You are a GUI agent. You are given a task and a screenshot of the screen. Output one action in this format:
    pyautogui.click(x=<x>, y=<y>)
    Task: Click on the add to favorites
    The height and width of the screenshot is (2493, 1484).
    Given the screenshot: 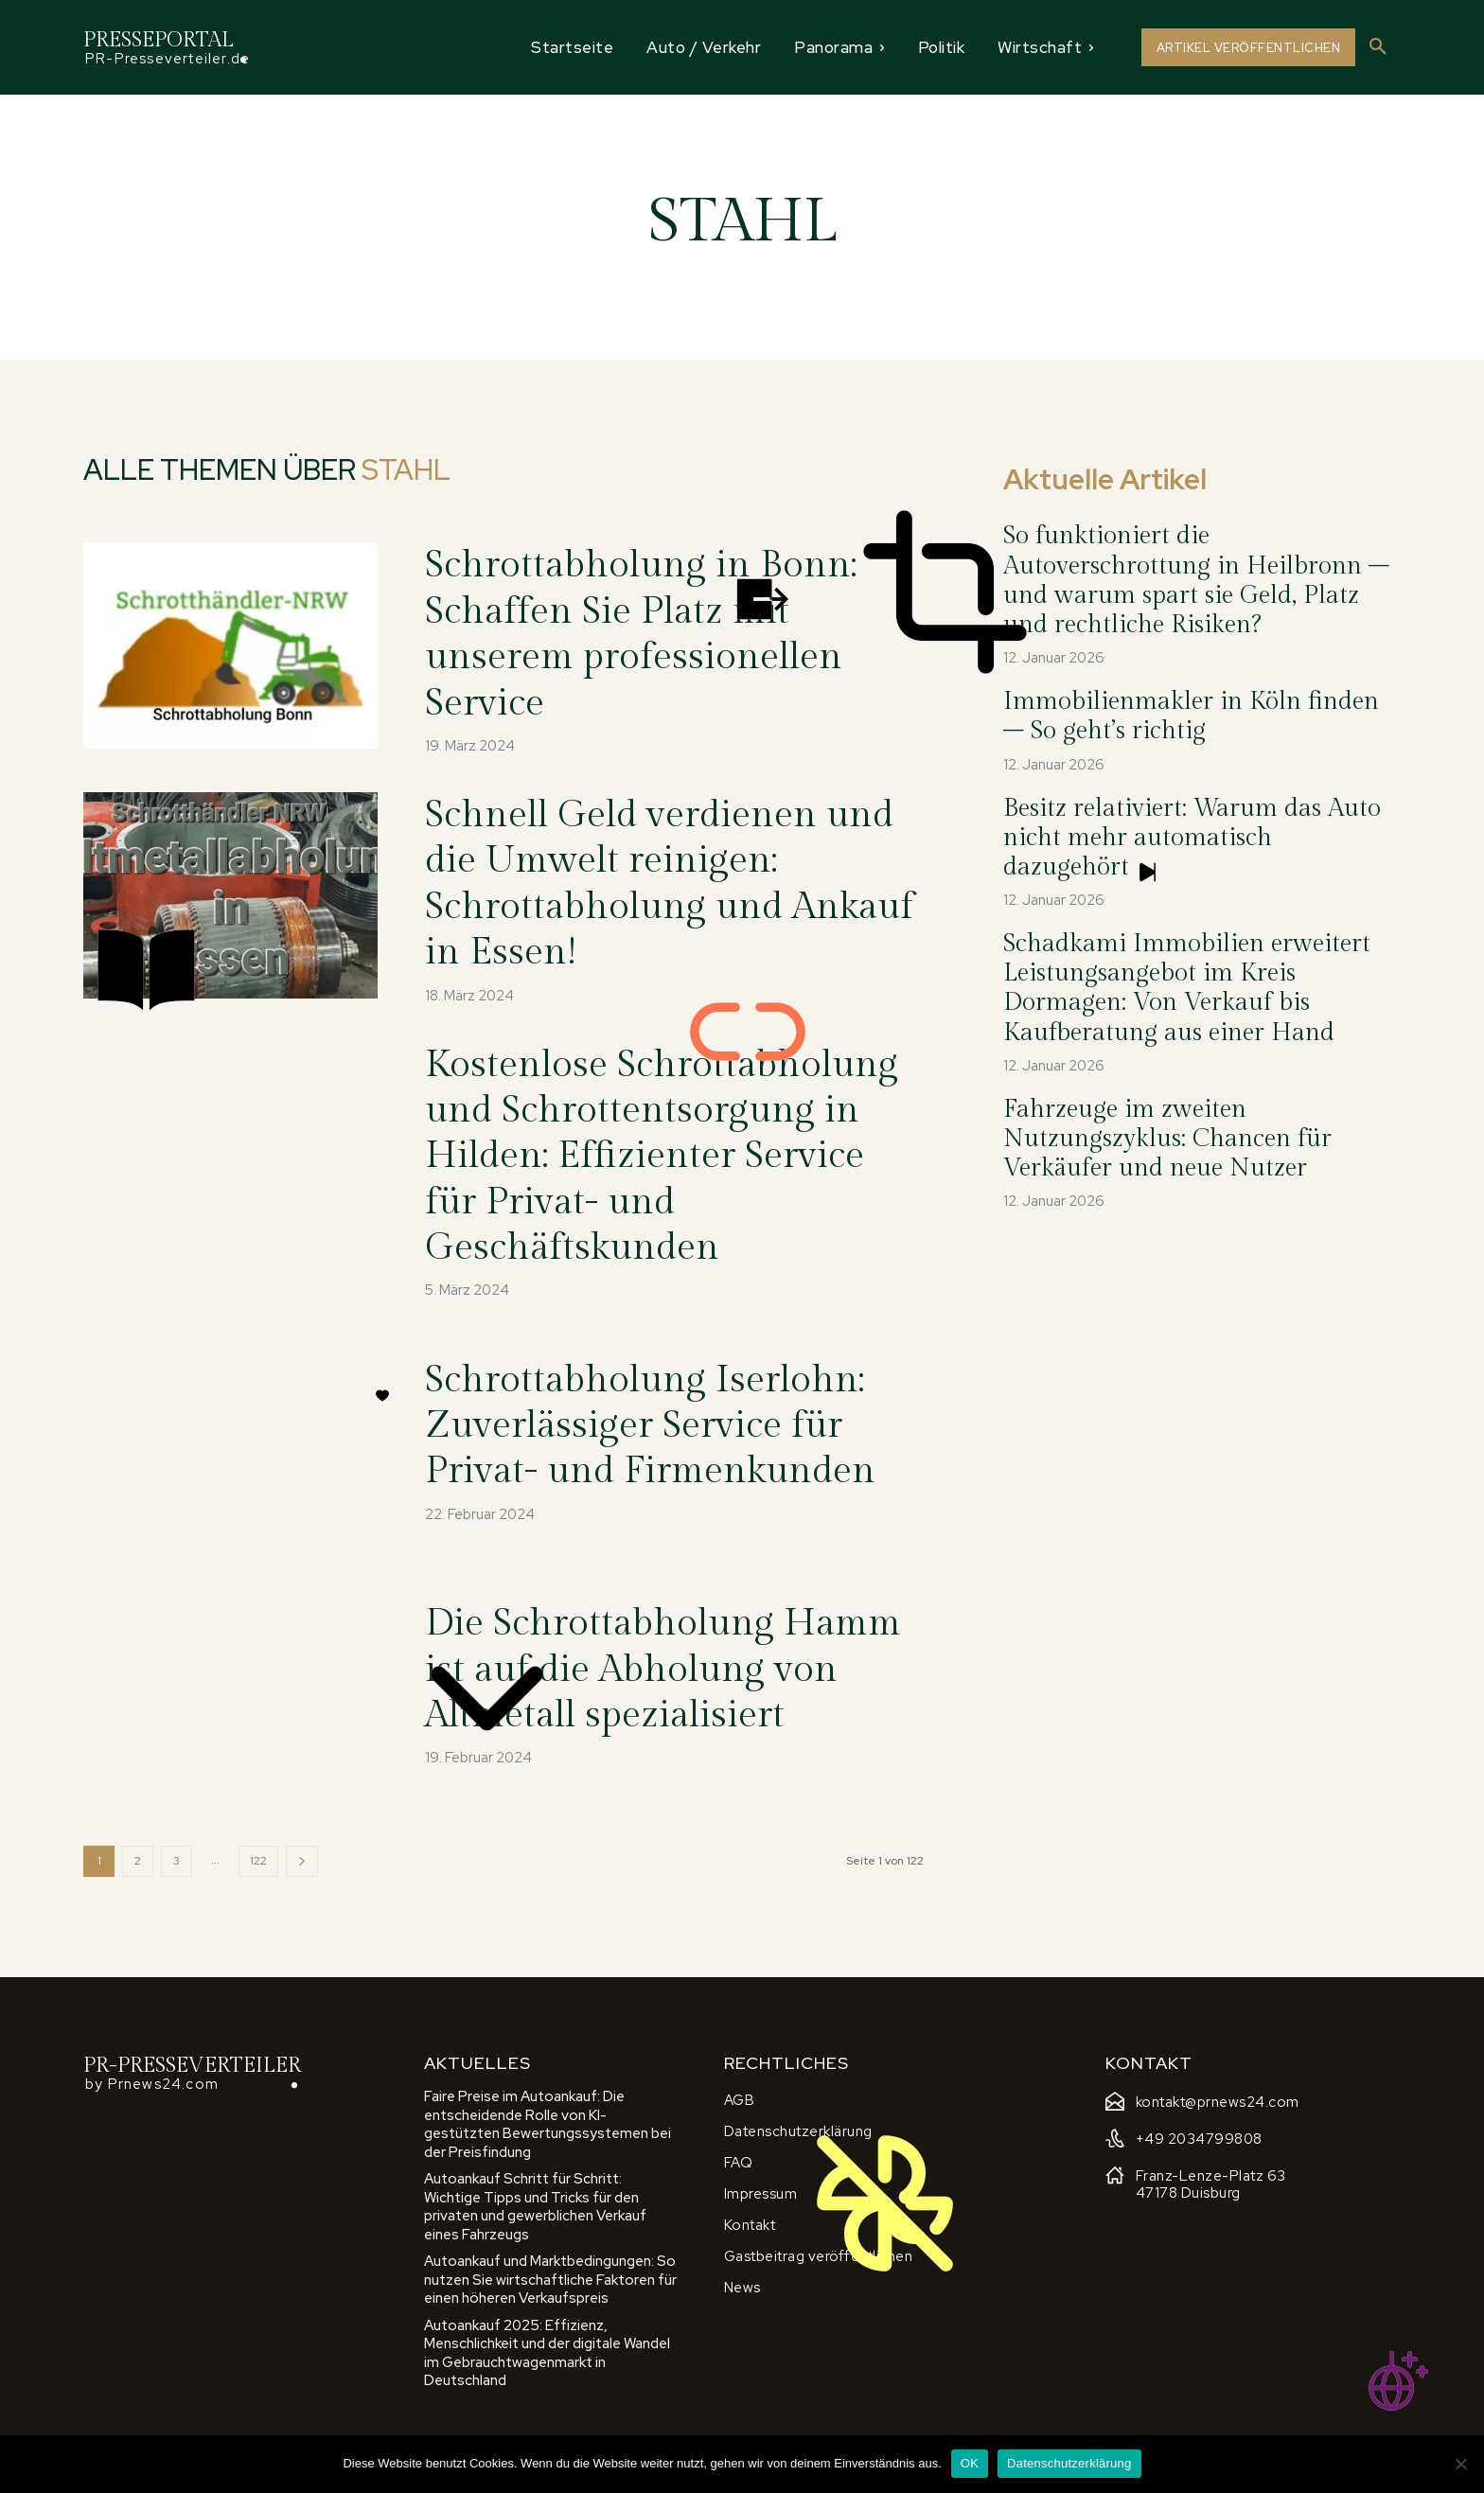 What is the action you would take?
    pyautogui.click(x=382, y=1395)
    